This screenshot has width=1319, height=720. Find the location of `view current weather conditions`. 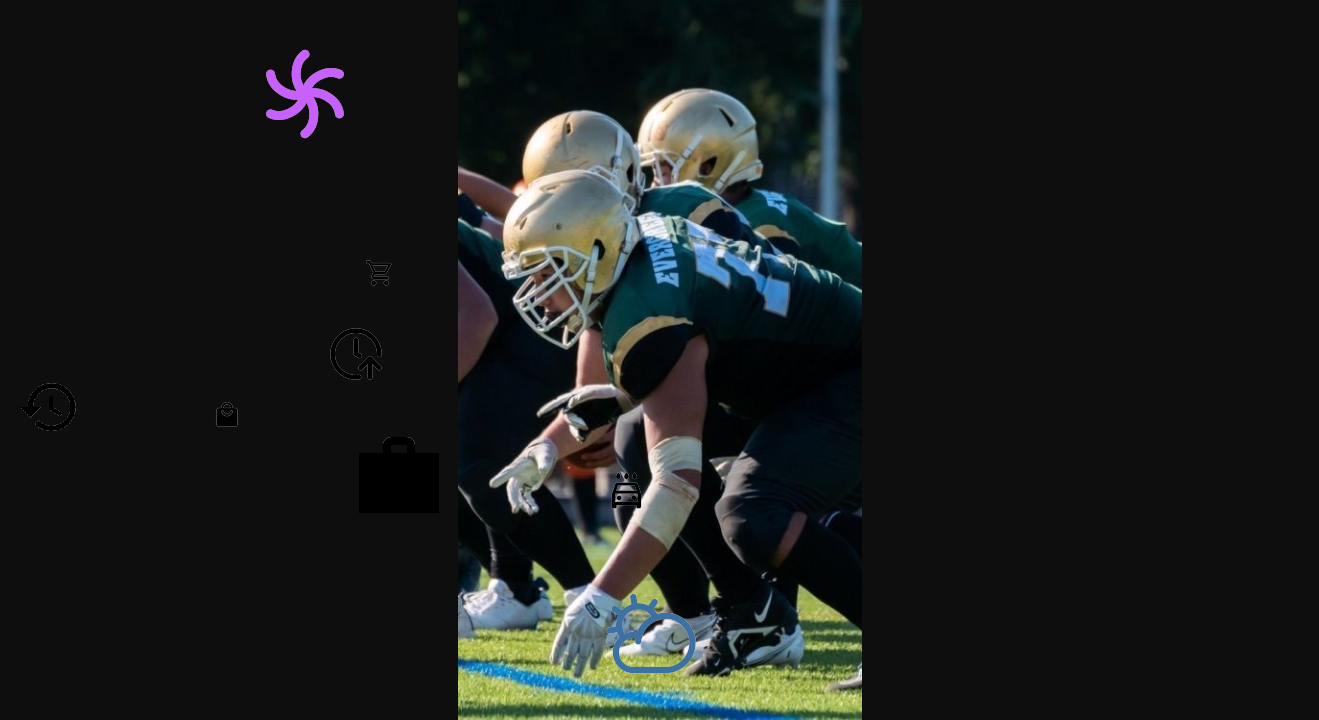

view current weather conditions is located at coordinates (651, 635).